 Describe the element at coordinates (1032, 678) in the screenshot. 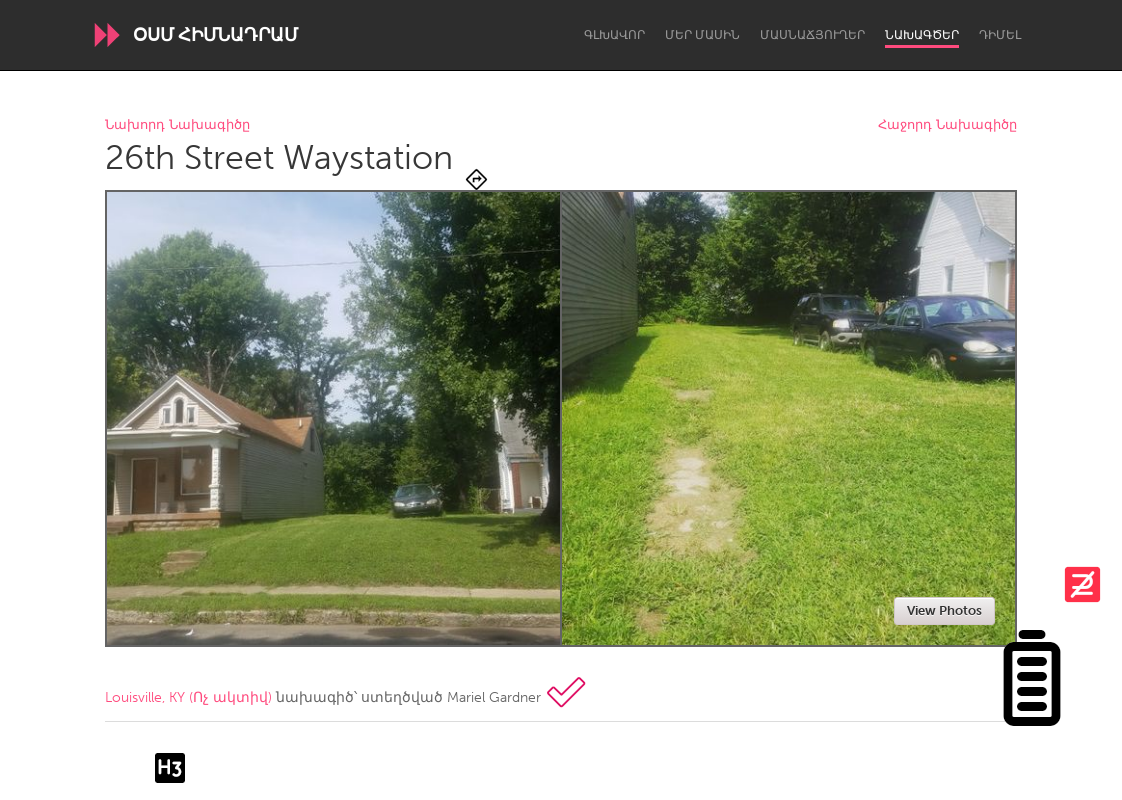

I see `indicates battery is fully charged` at that location.